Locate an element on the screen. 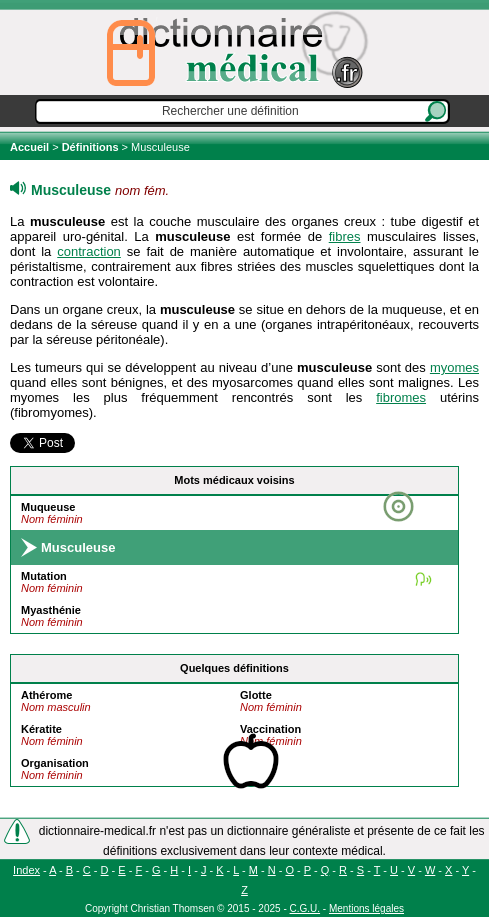 Image resolution: width=489 pixels, height=917 pixels. access health or nutrition tracking is located at coordinates (251, 761).